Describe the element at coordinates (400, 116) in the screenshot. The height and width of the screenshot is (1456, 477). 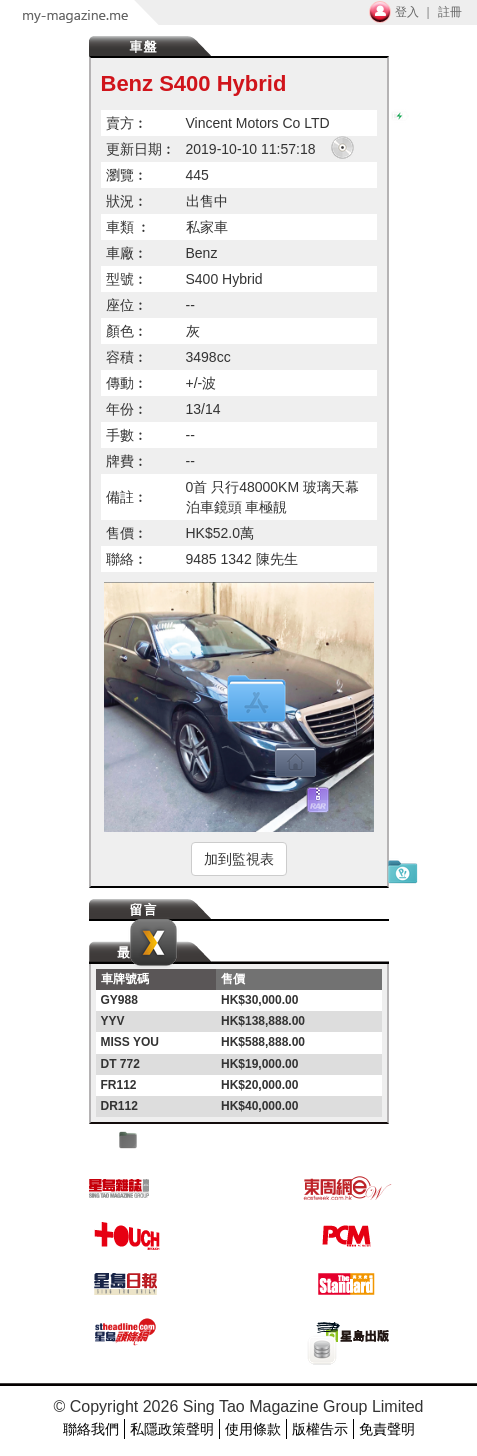
I see `indicates battery is charging at 70% capacity` at that location.